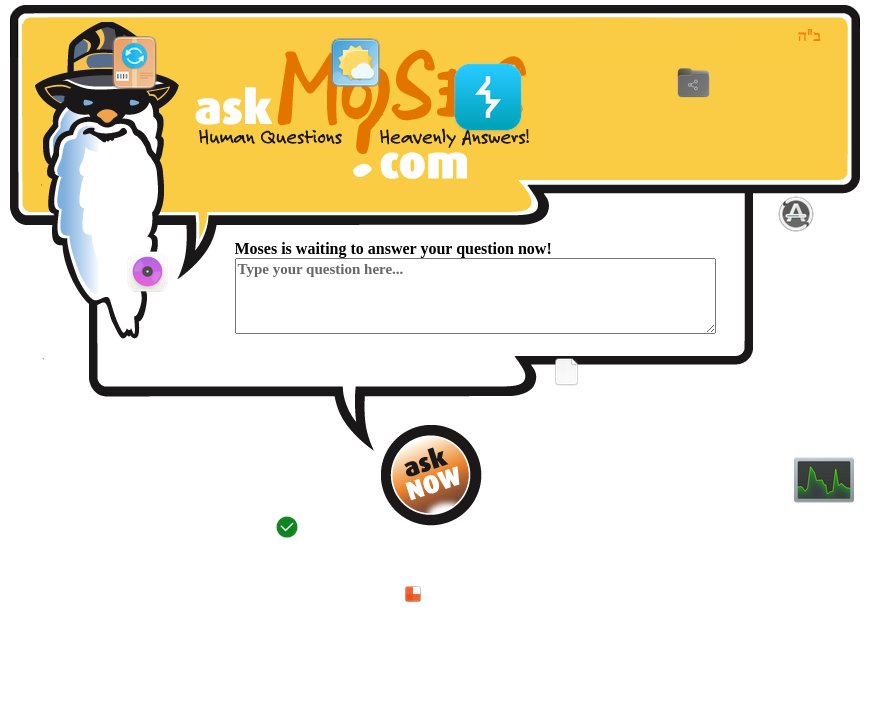  Describe the element at coordinates (413, 594) in the screenshot. I see `switch to the top-right workspace` at that location.